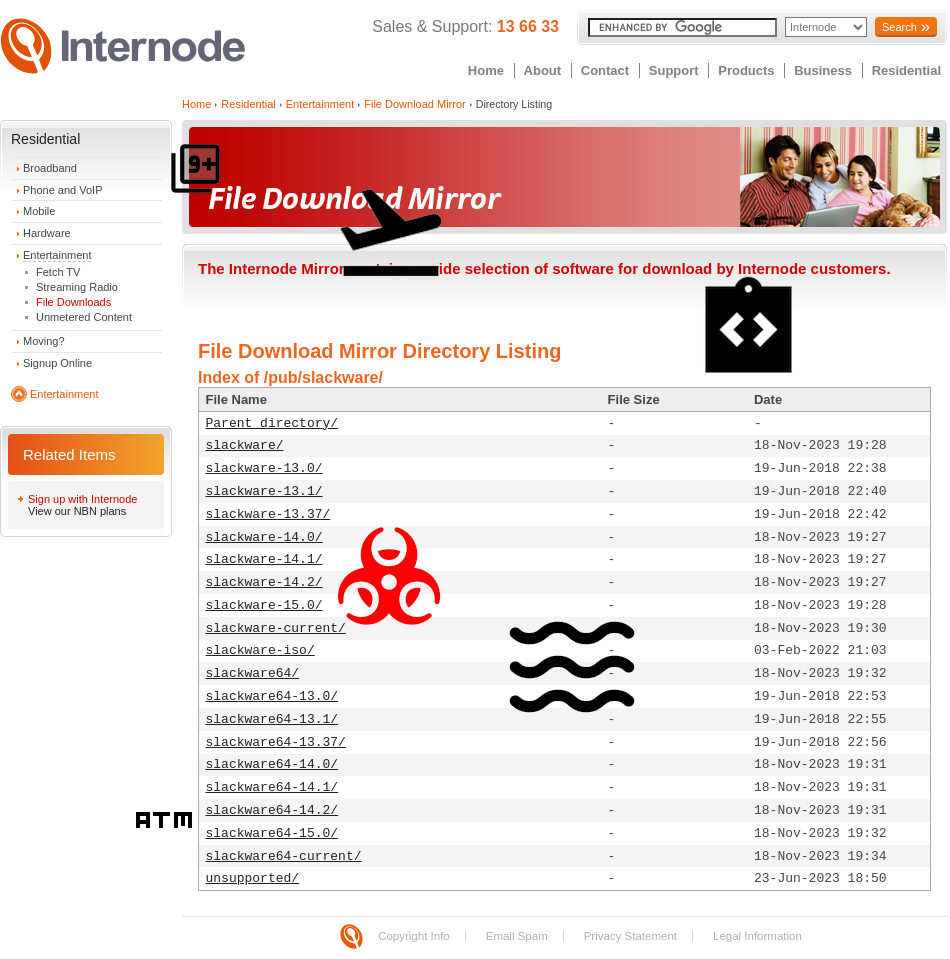 Image resolution: width=950 pixels, height=959 pixels. Describe the element at coordinates (195, 168) in the screenshot. I see `indicates 9 or more items in a stack or collection` at that location.